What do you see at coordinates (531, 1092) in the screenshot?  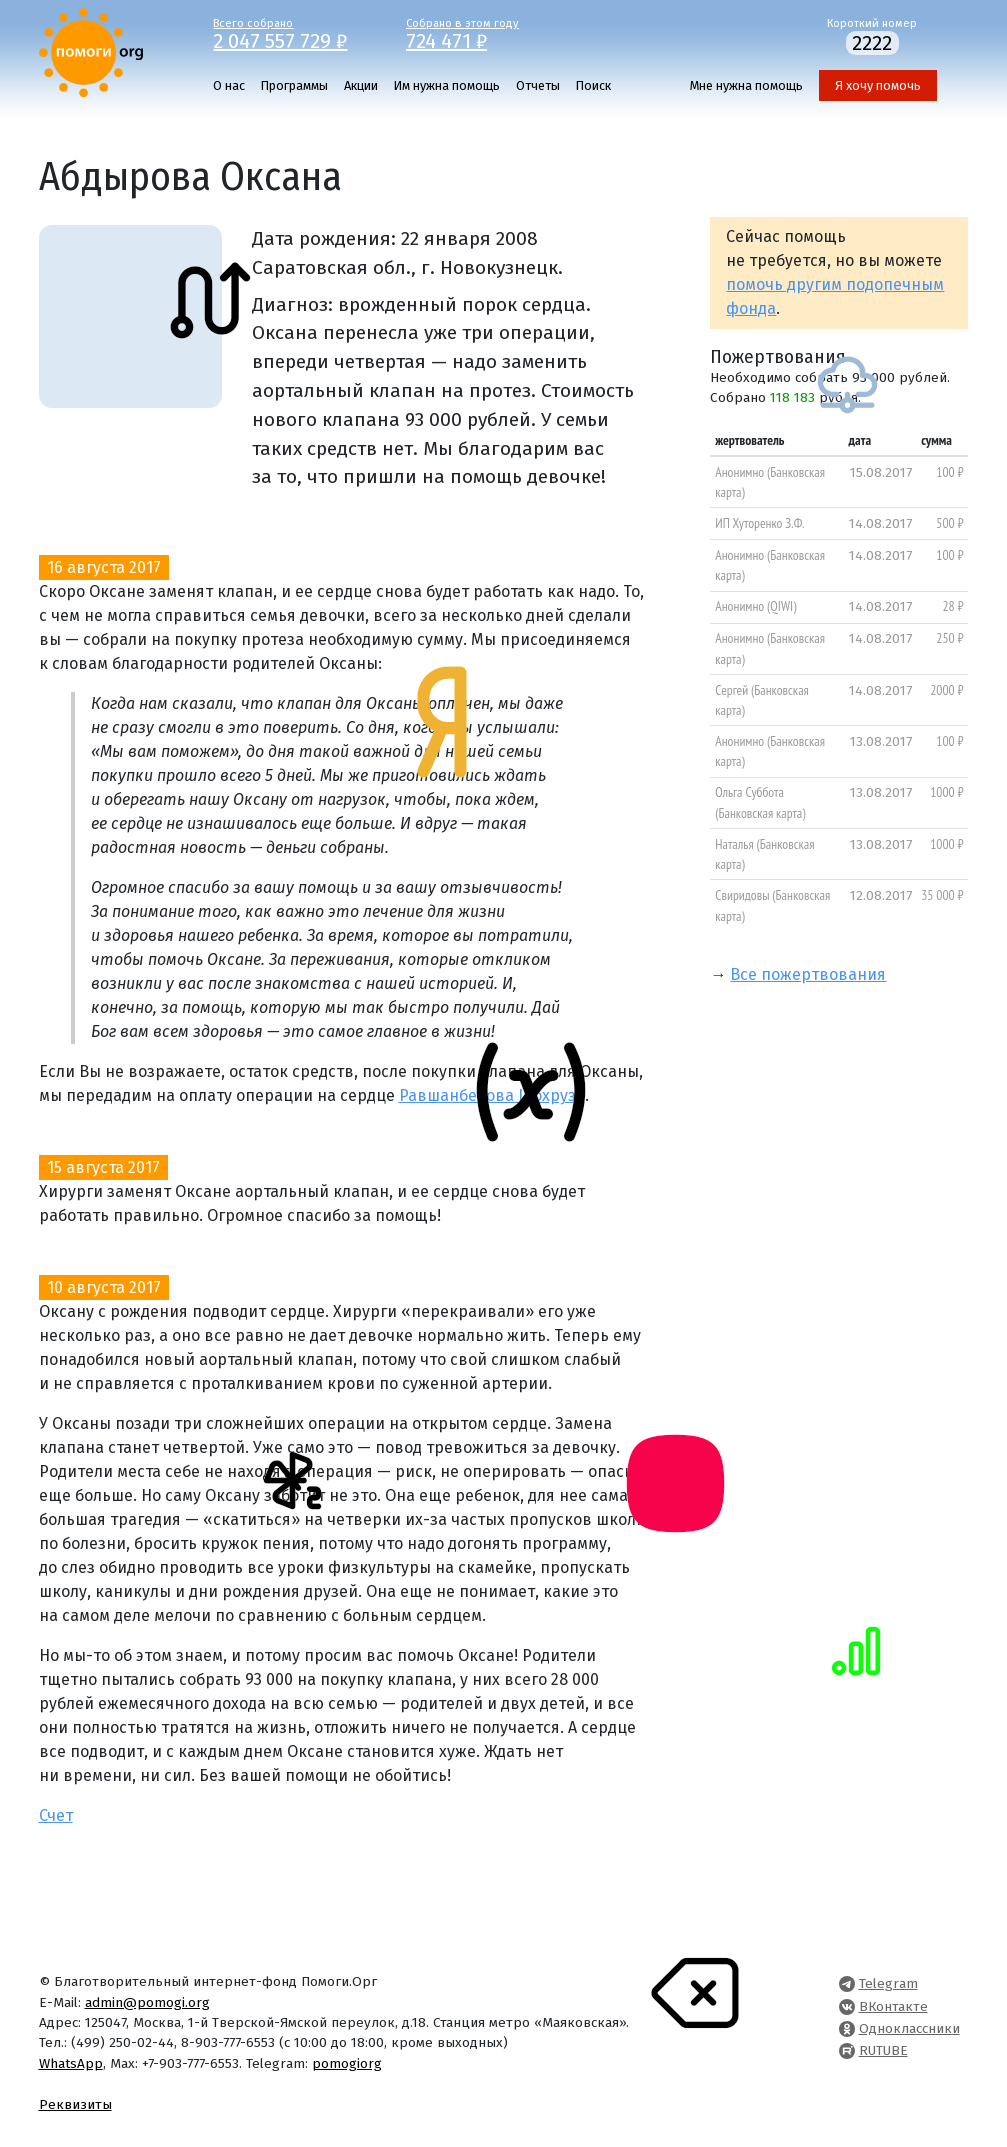 I see `represents a variable or dynamic value in code` at bounding box center [531, 1092].